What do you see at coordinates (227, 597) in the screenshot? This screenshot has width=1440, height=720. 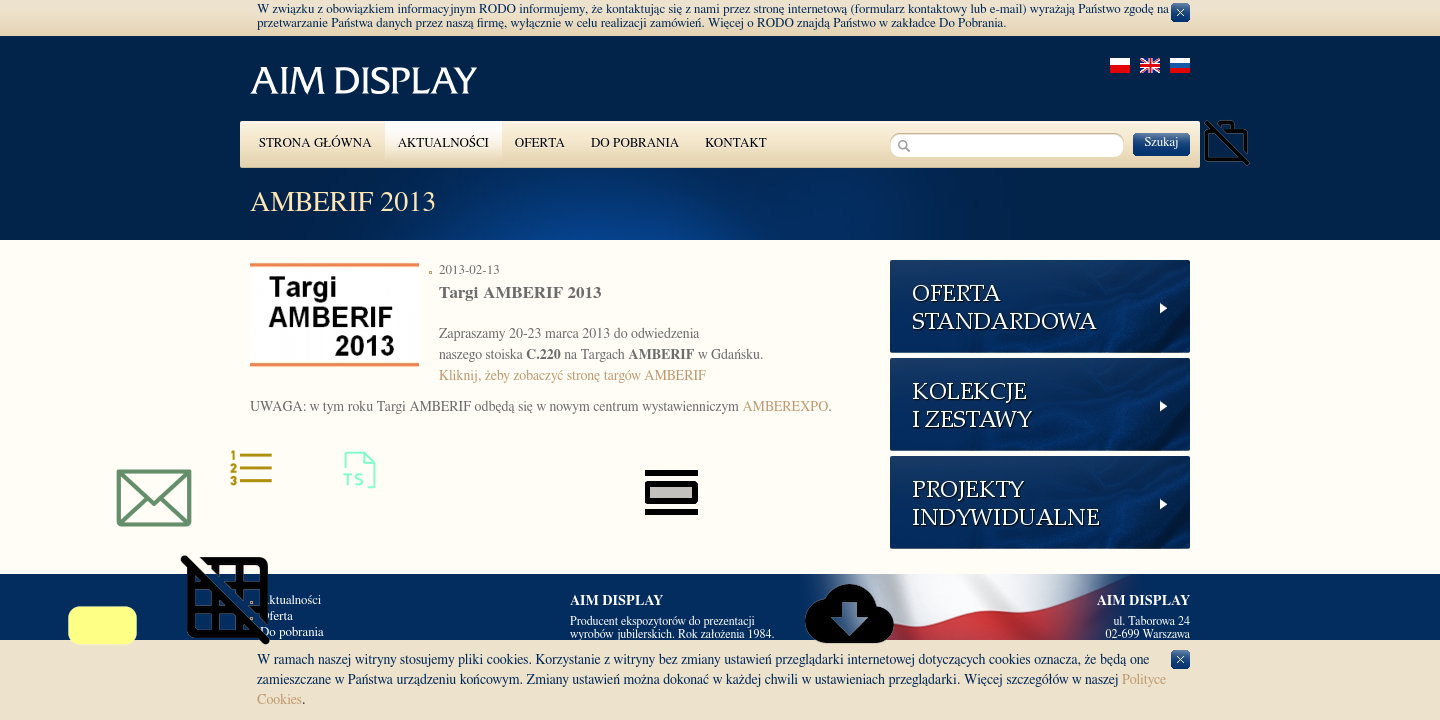 I see `disable grid view` at bounding box center [227, 597].